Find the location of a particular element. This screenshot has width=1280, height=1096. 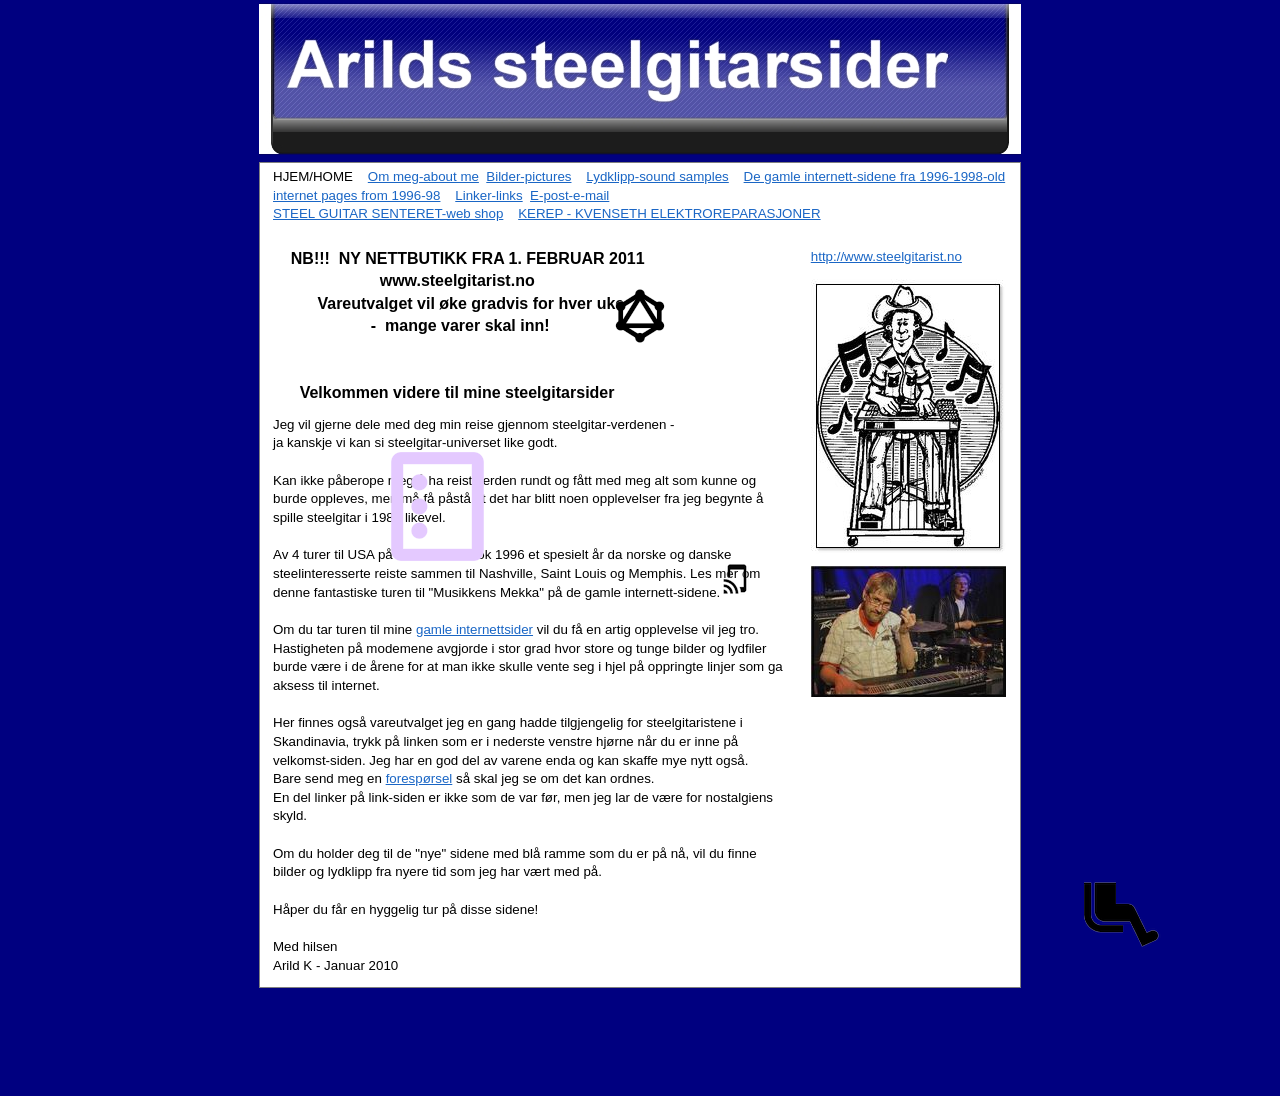

view or open film script is located at coordinates (437, 506).